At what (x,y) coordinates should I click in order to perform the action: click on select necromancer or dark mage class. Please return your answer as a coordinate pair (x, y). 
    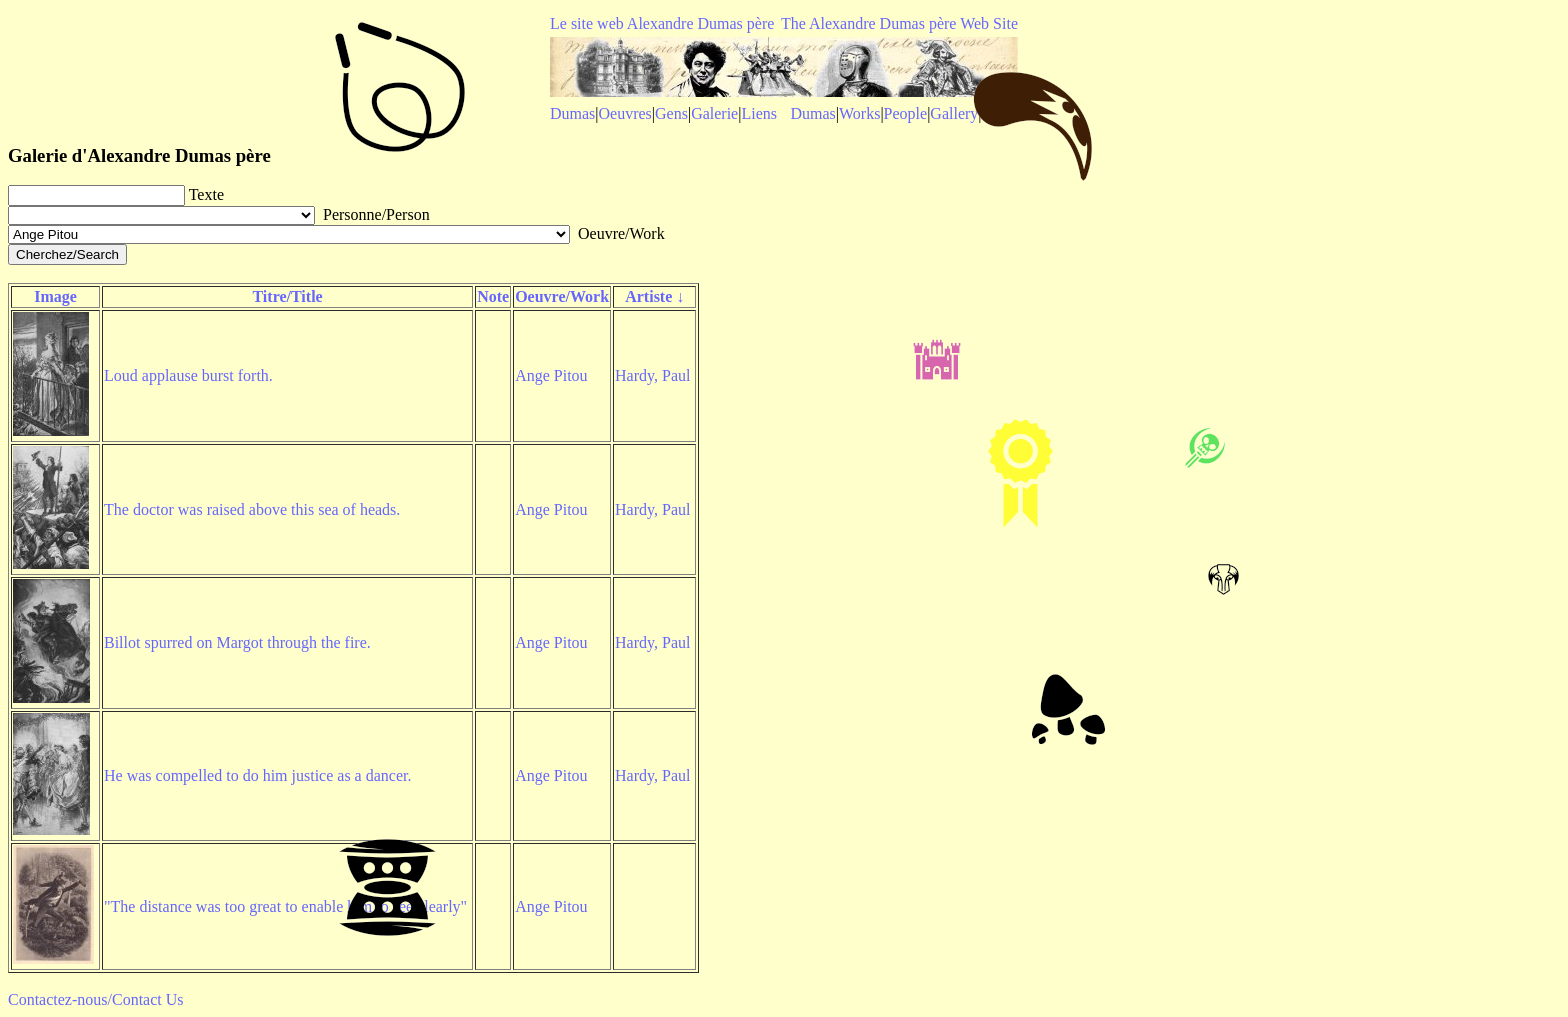
    Looking at the image, I should click on (1205, 447).